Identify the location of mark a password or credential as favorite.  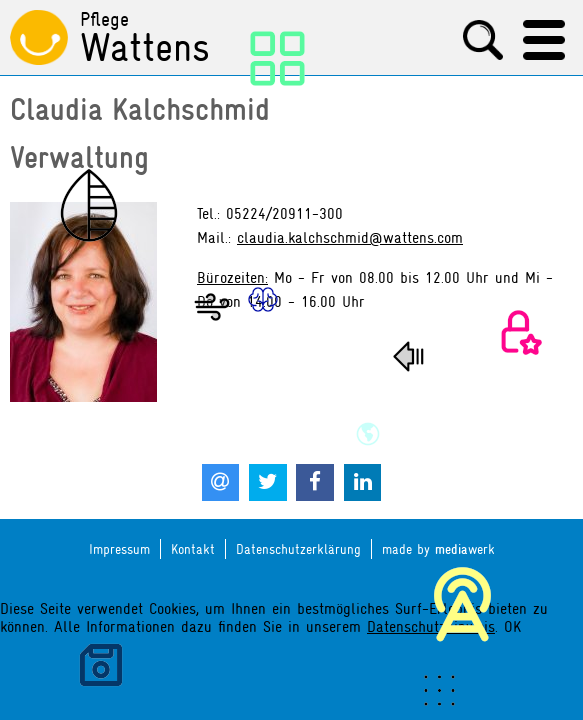
(518, 331).